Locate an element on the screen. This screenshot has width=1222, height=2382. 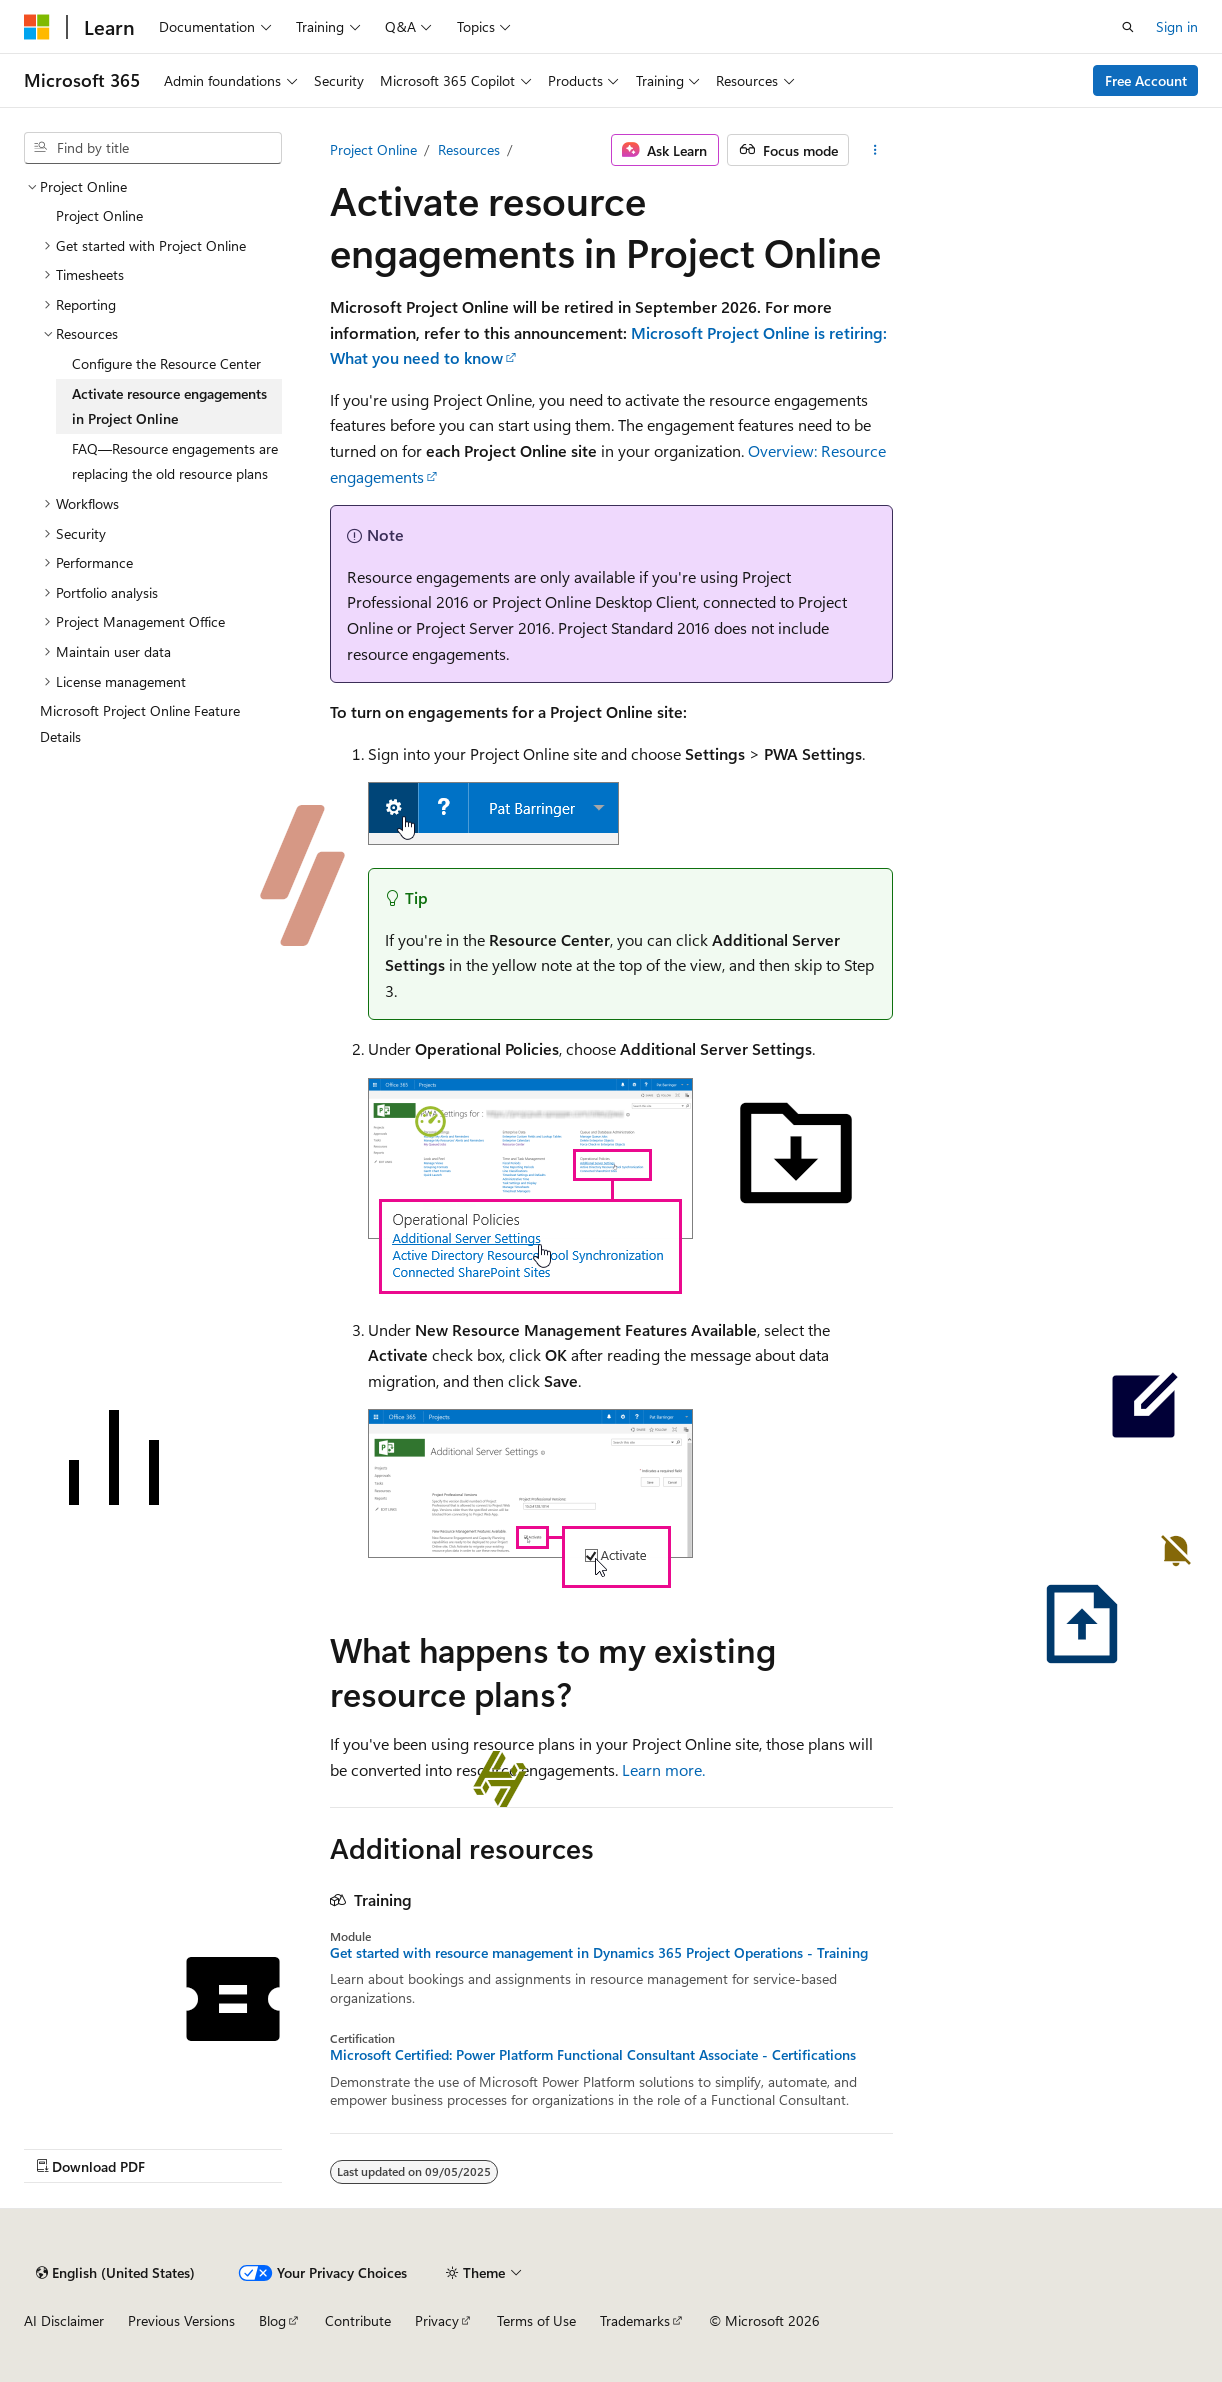
view analytics and statistics is located at coordinates (114, 1460).